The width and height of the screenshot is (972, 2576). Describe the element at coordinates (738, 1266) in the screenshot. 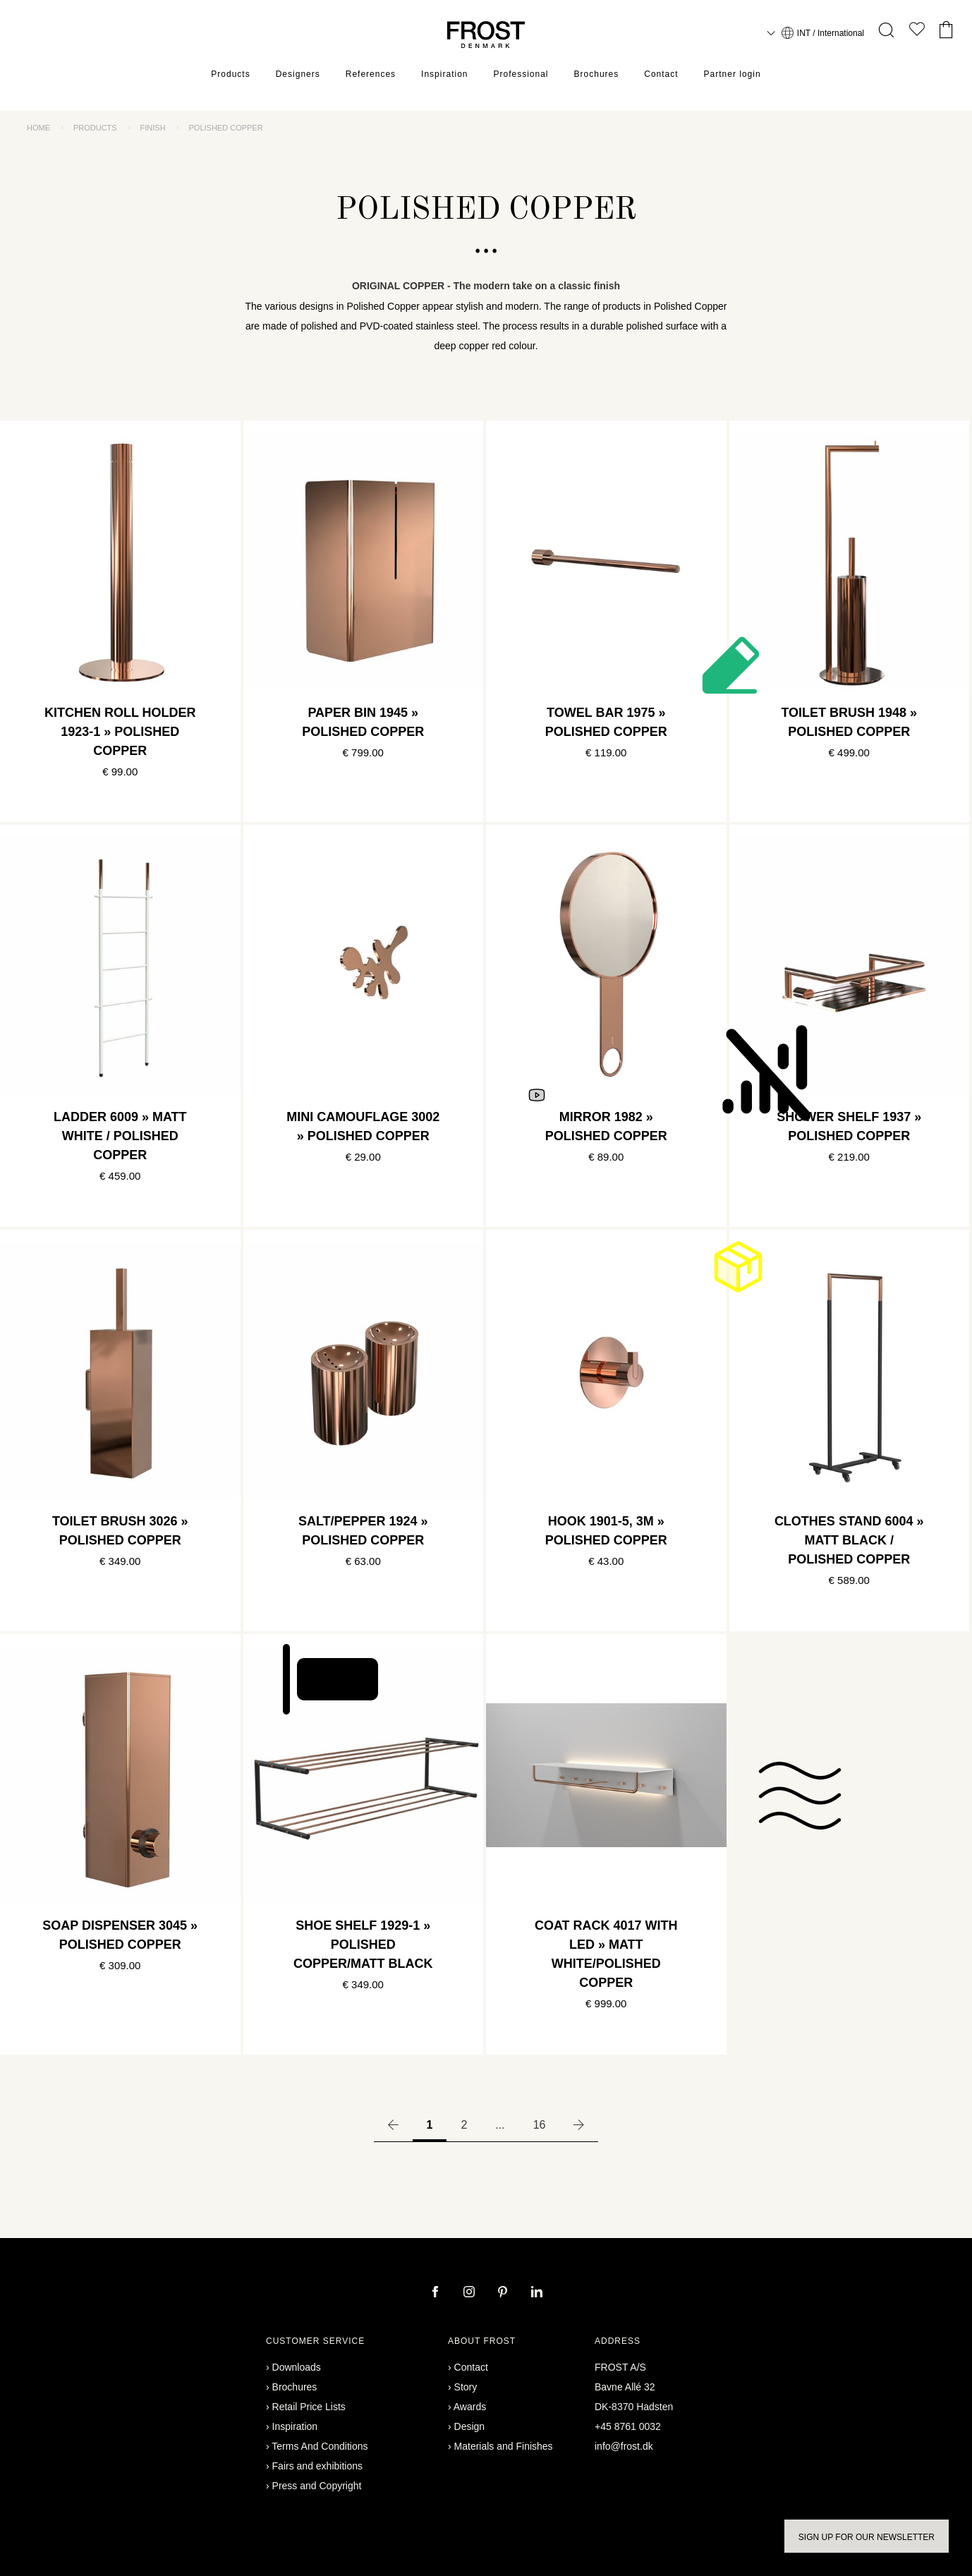

I see `view order or shipment details` at that location.